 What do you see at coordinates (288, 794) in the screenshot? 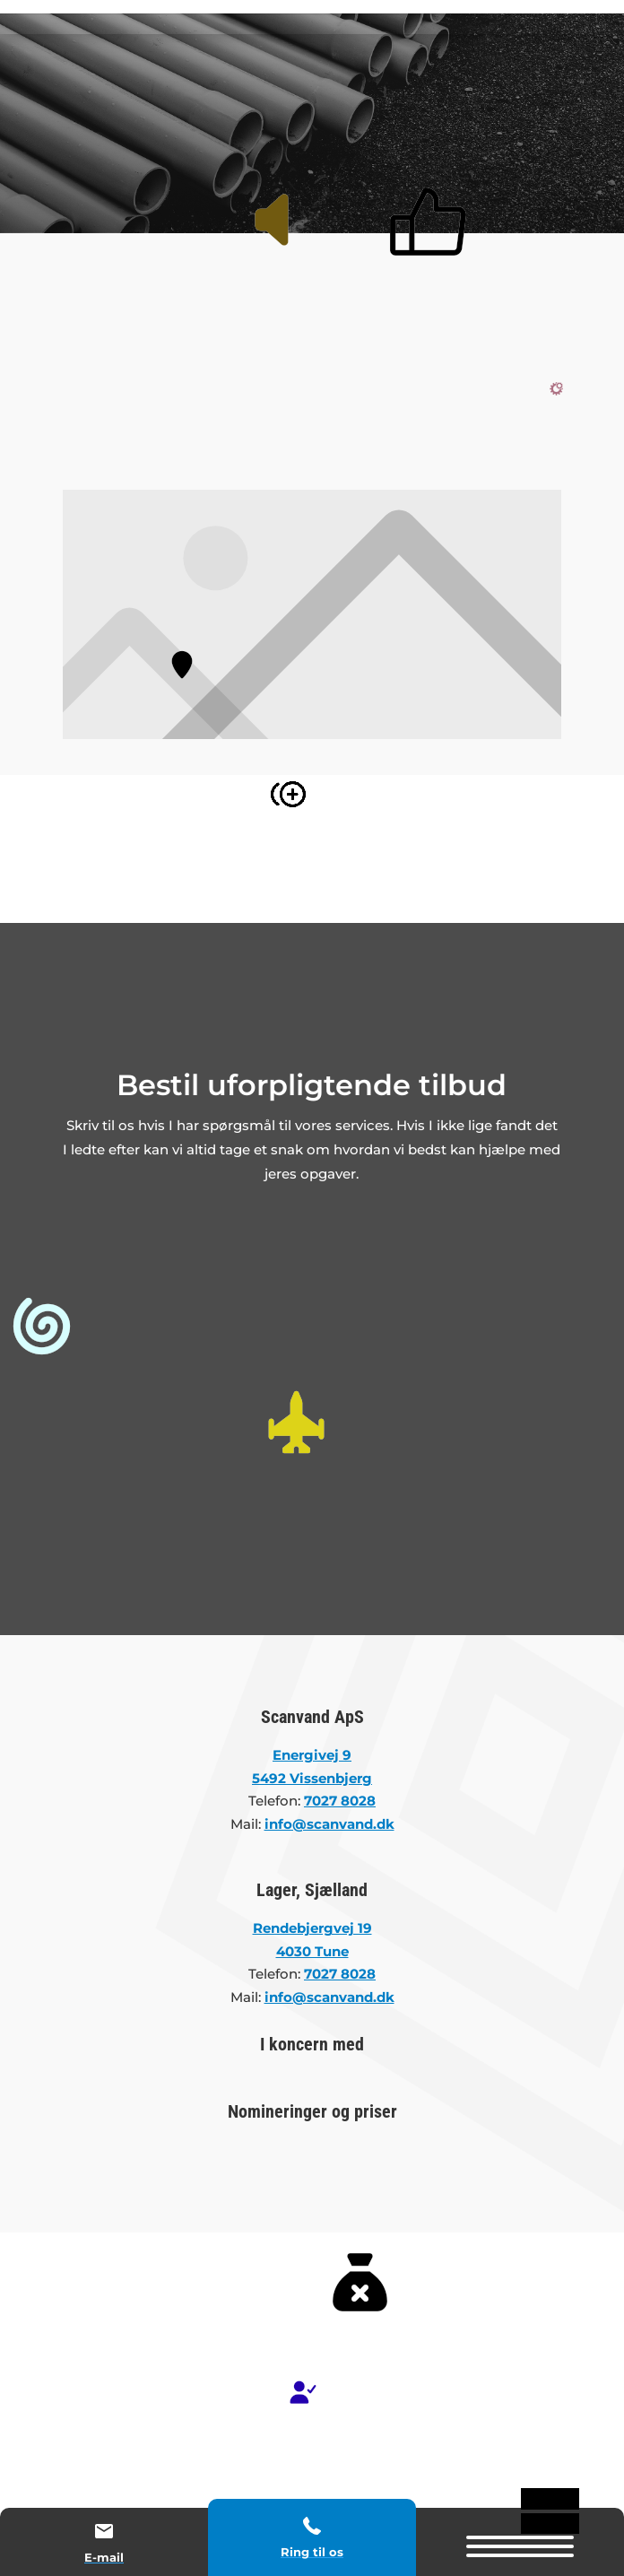
I see `duplicate or copy a control point` at bounding box center [288, 794].